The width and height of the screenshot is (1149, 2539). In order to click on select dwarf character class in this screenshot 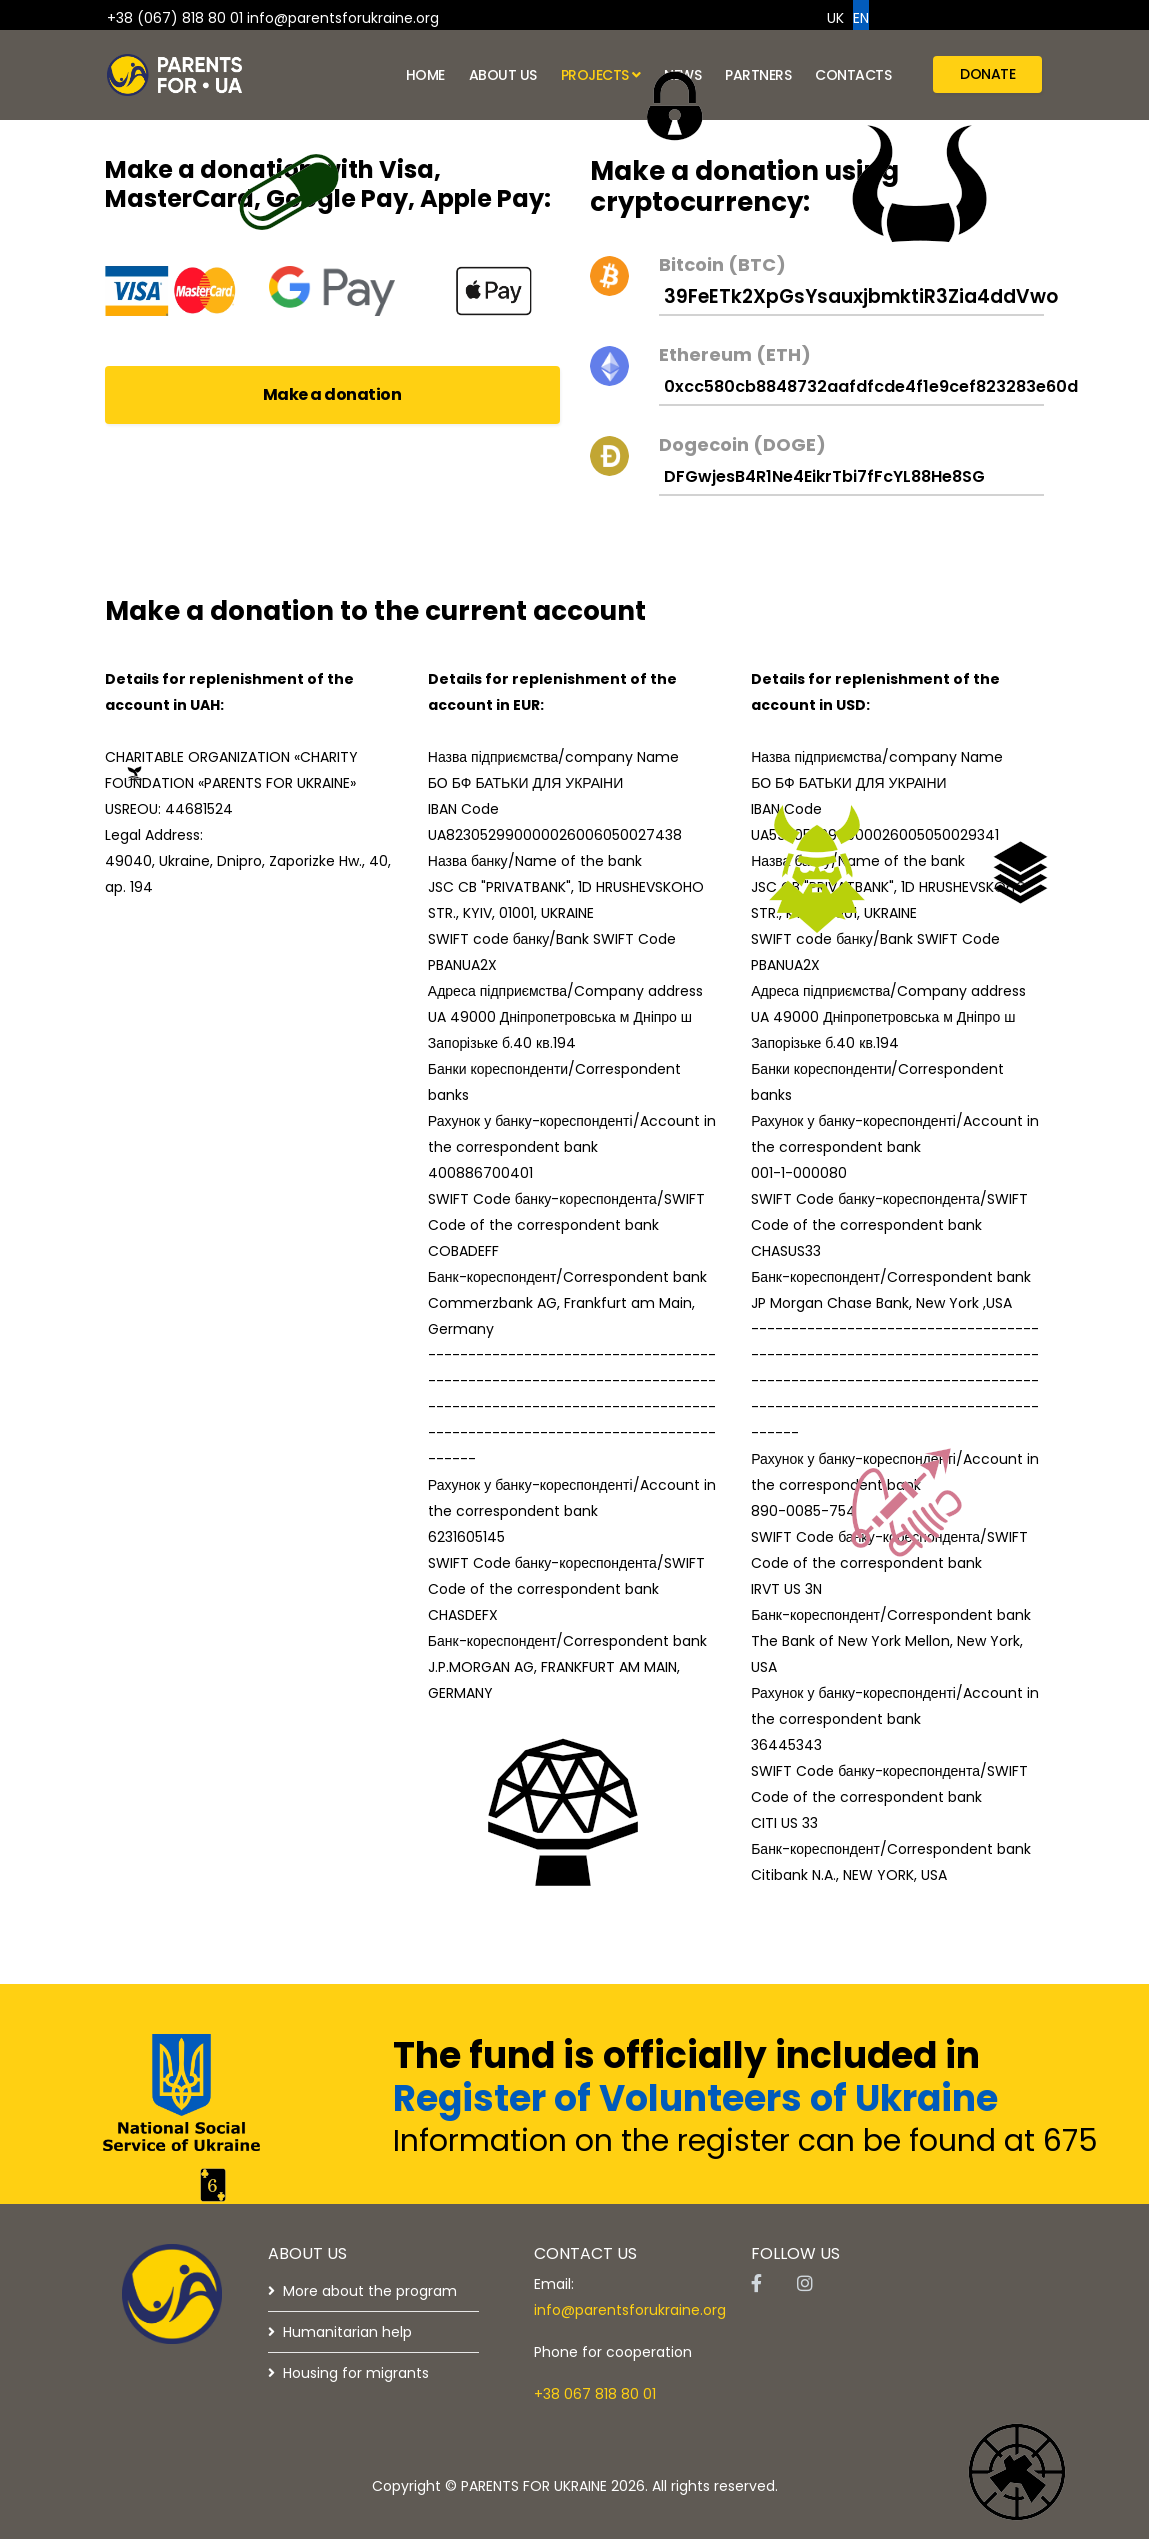, I will do `click(817, 869)`.